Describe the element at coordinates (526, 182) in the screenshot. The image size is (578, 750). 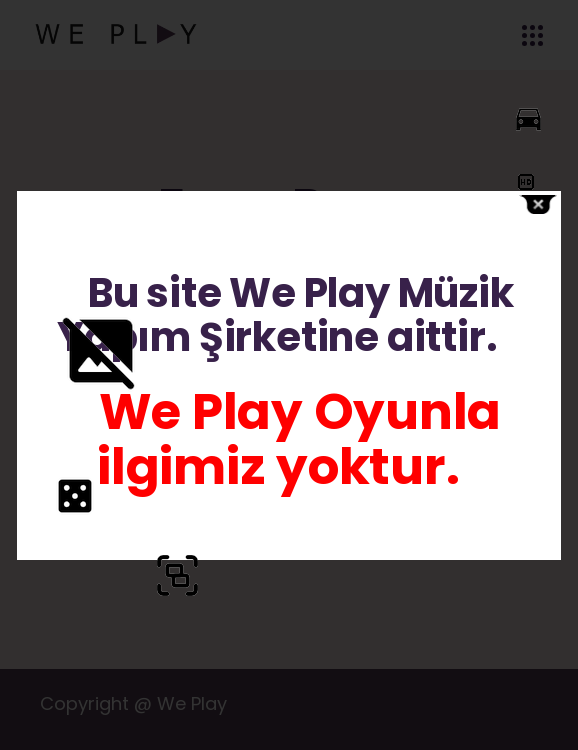
I see `indicates high definition video quality is available` at that location.